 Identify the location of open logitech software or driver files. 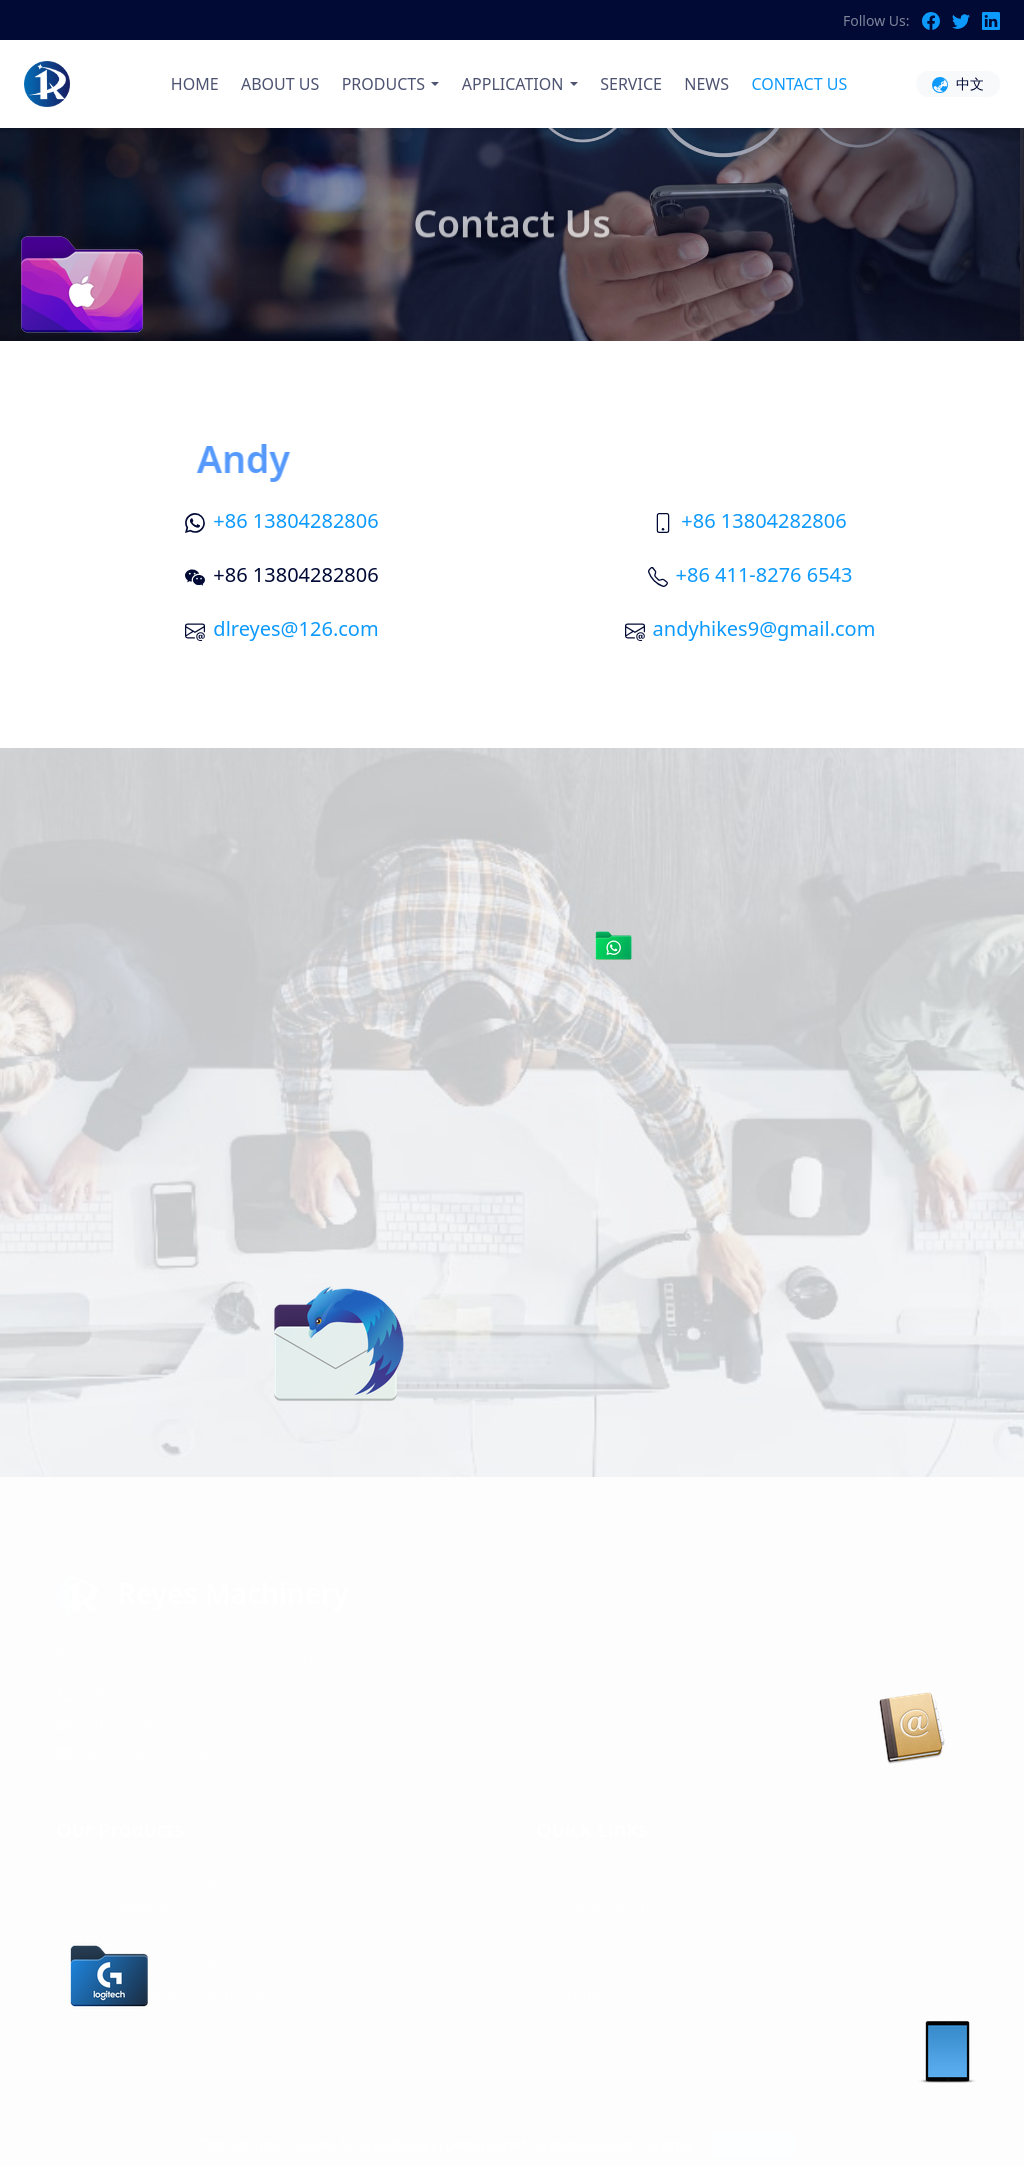
(109, 1978).